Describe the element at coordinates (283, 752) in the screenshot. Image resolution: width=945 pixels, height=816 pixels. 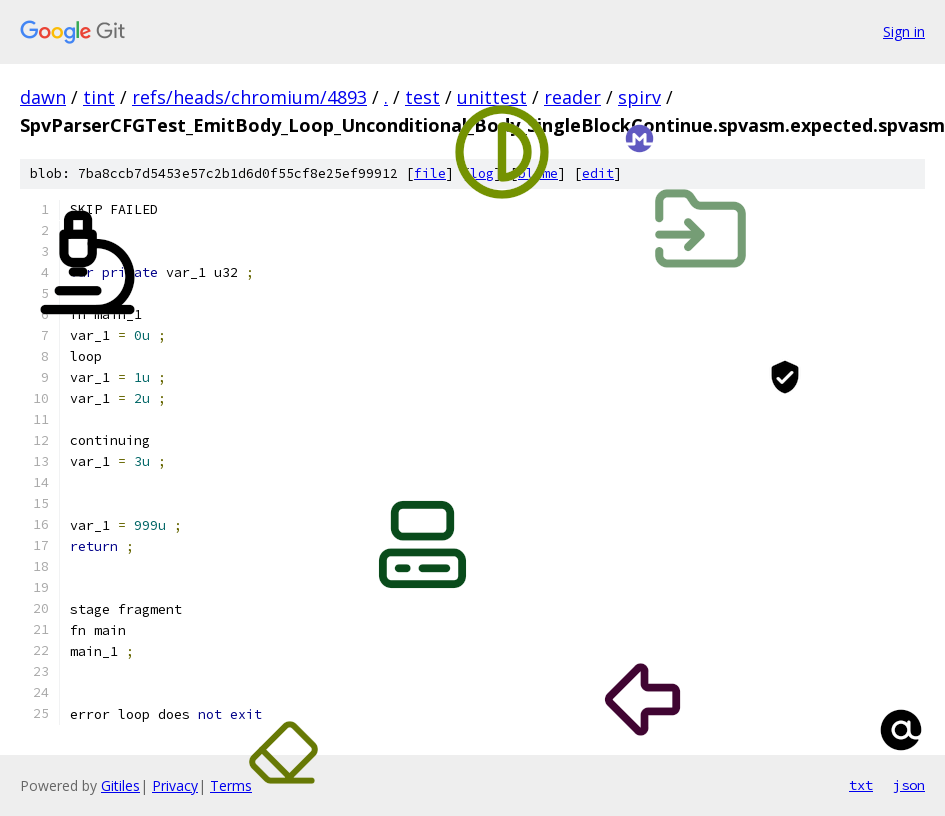
I see `erase or clear content` at that location.